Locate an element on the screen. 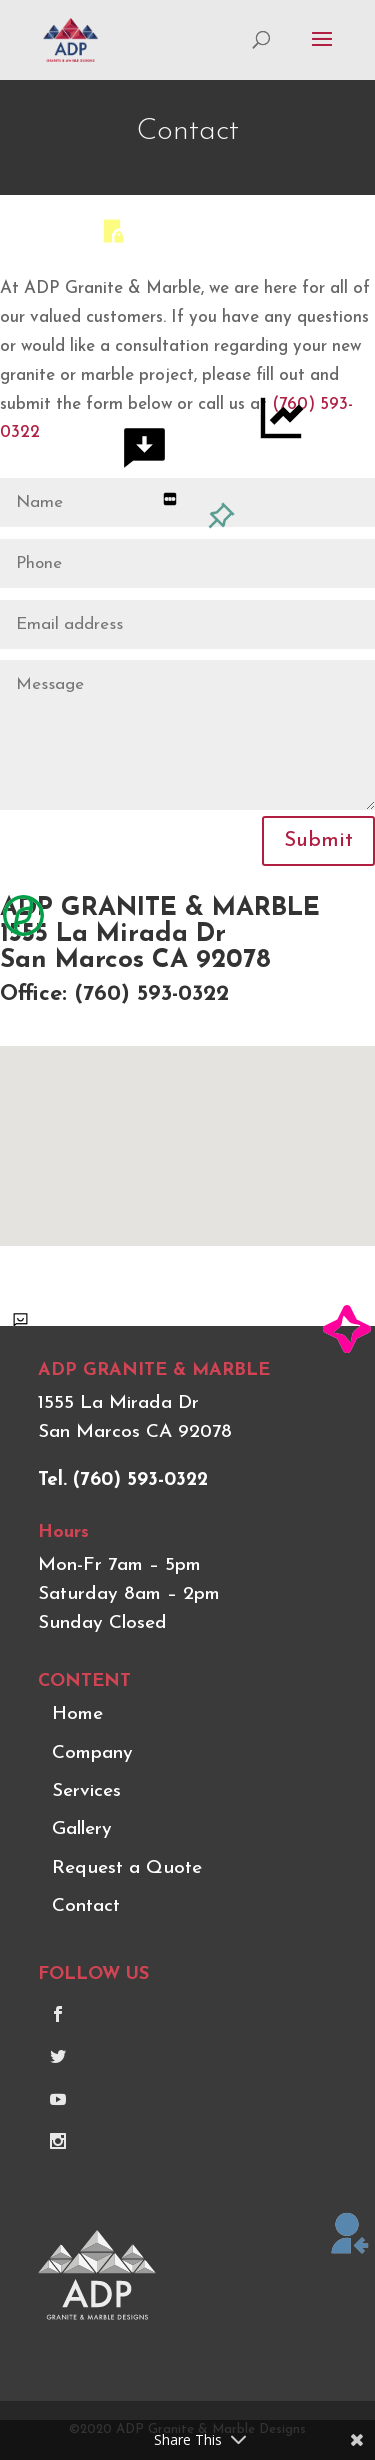  download chat history is located at coordinates (144, 446).